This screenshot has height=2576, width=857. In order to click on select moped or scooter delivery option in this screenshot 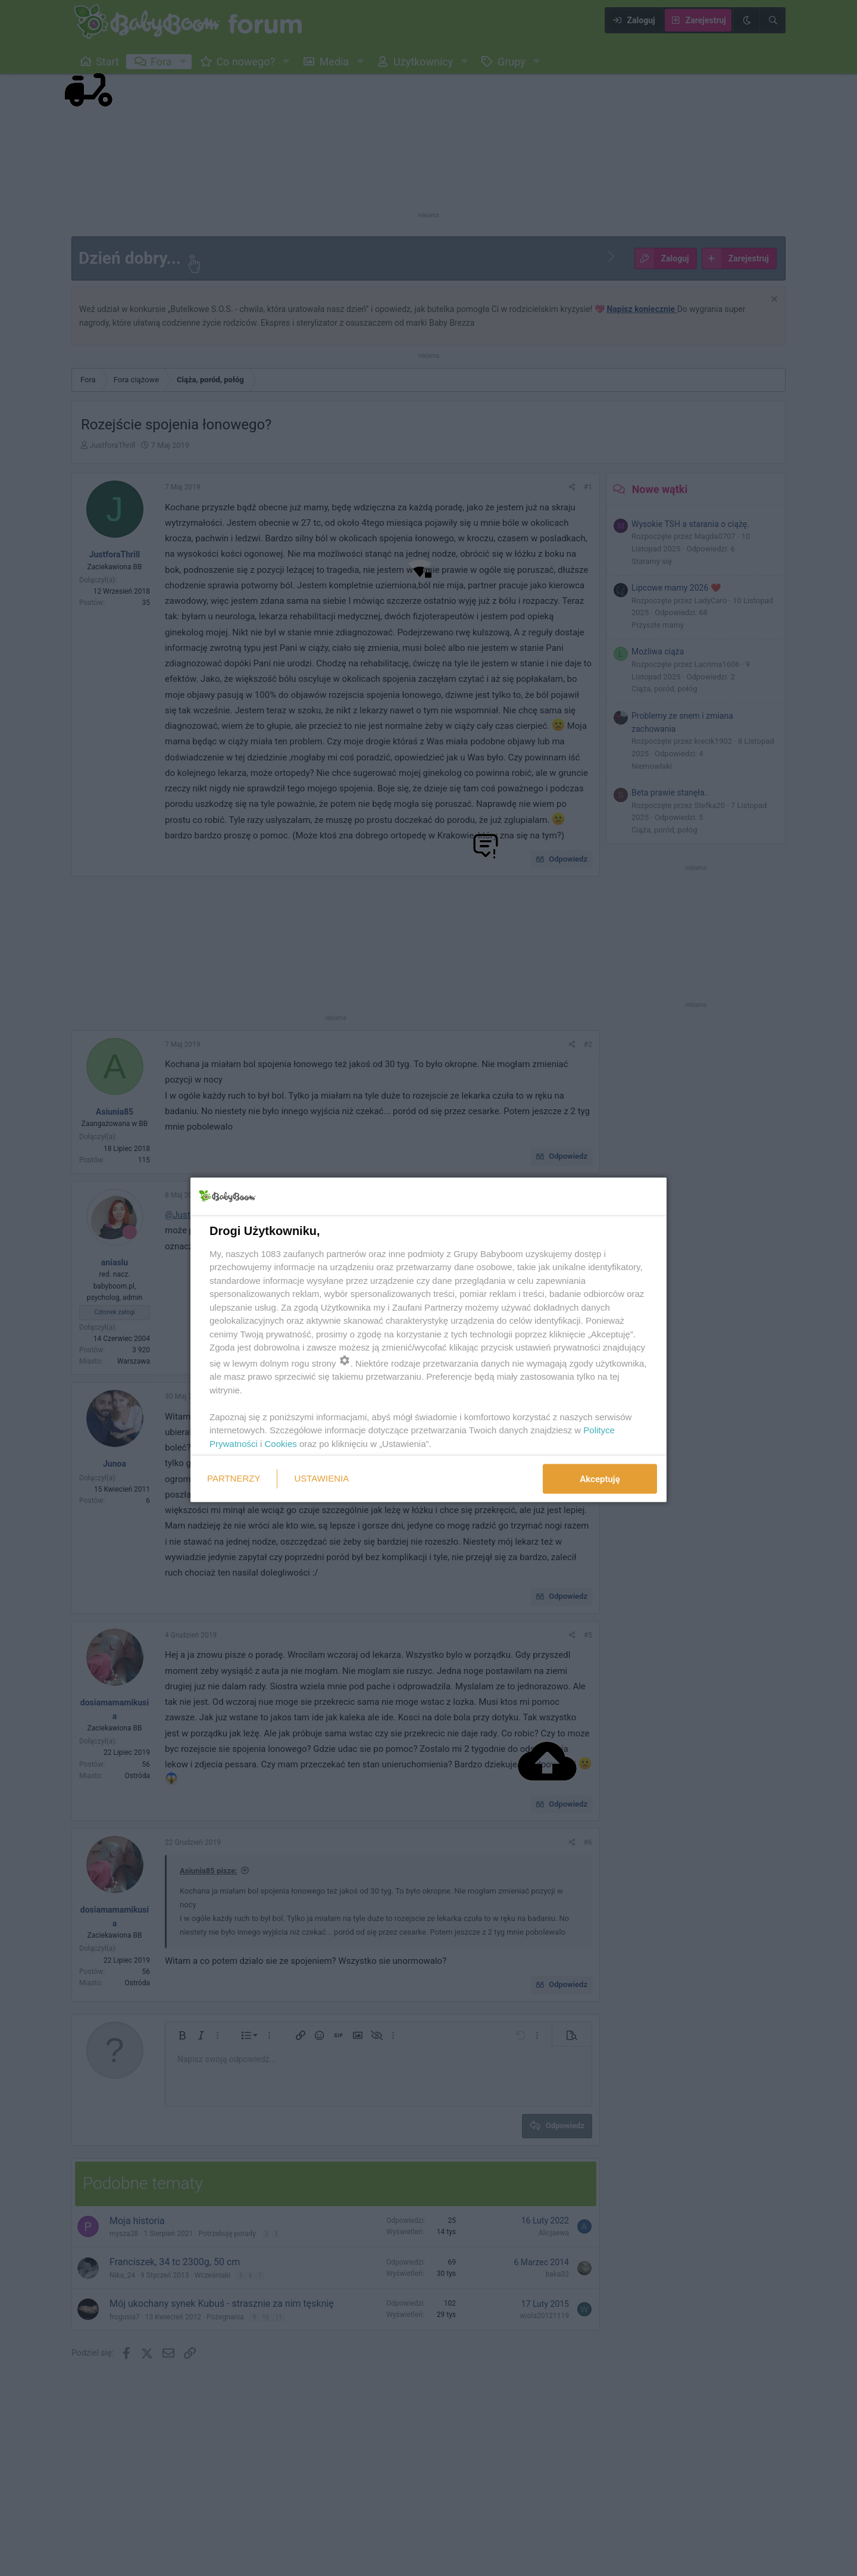, I will do `click(89, 90)`.